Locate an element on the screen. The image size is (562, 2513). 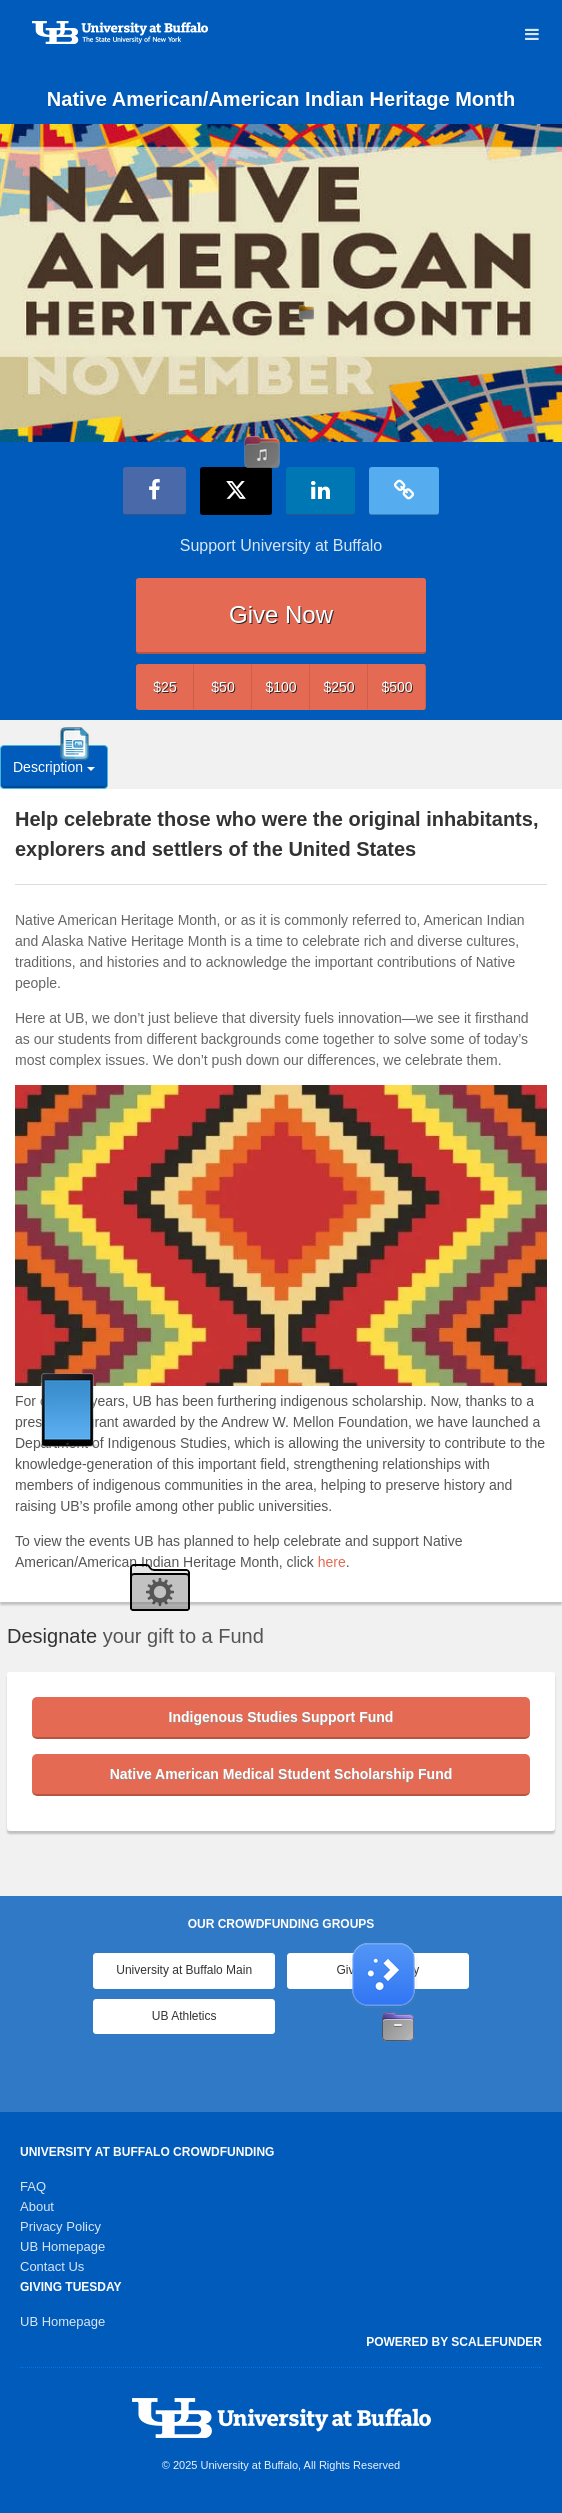
access plasma desktop settings is located at coordinates (383, 1975).